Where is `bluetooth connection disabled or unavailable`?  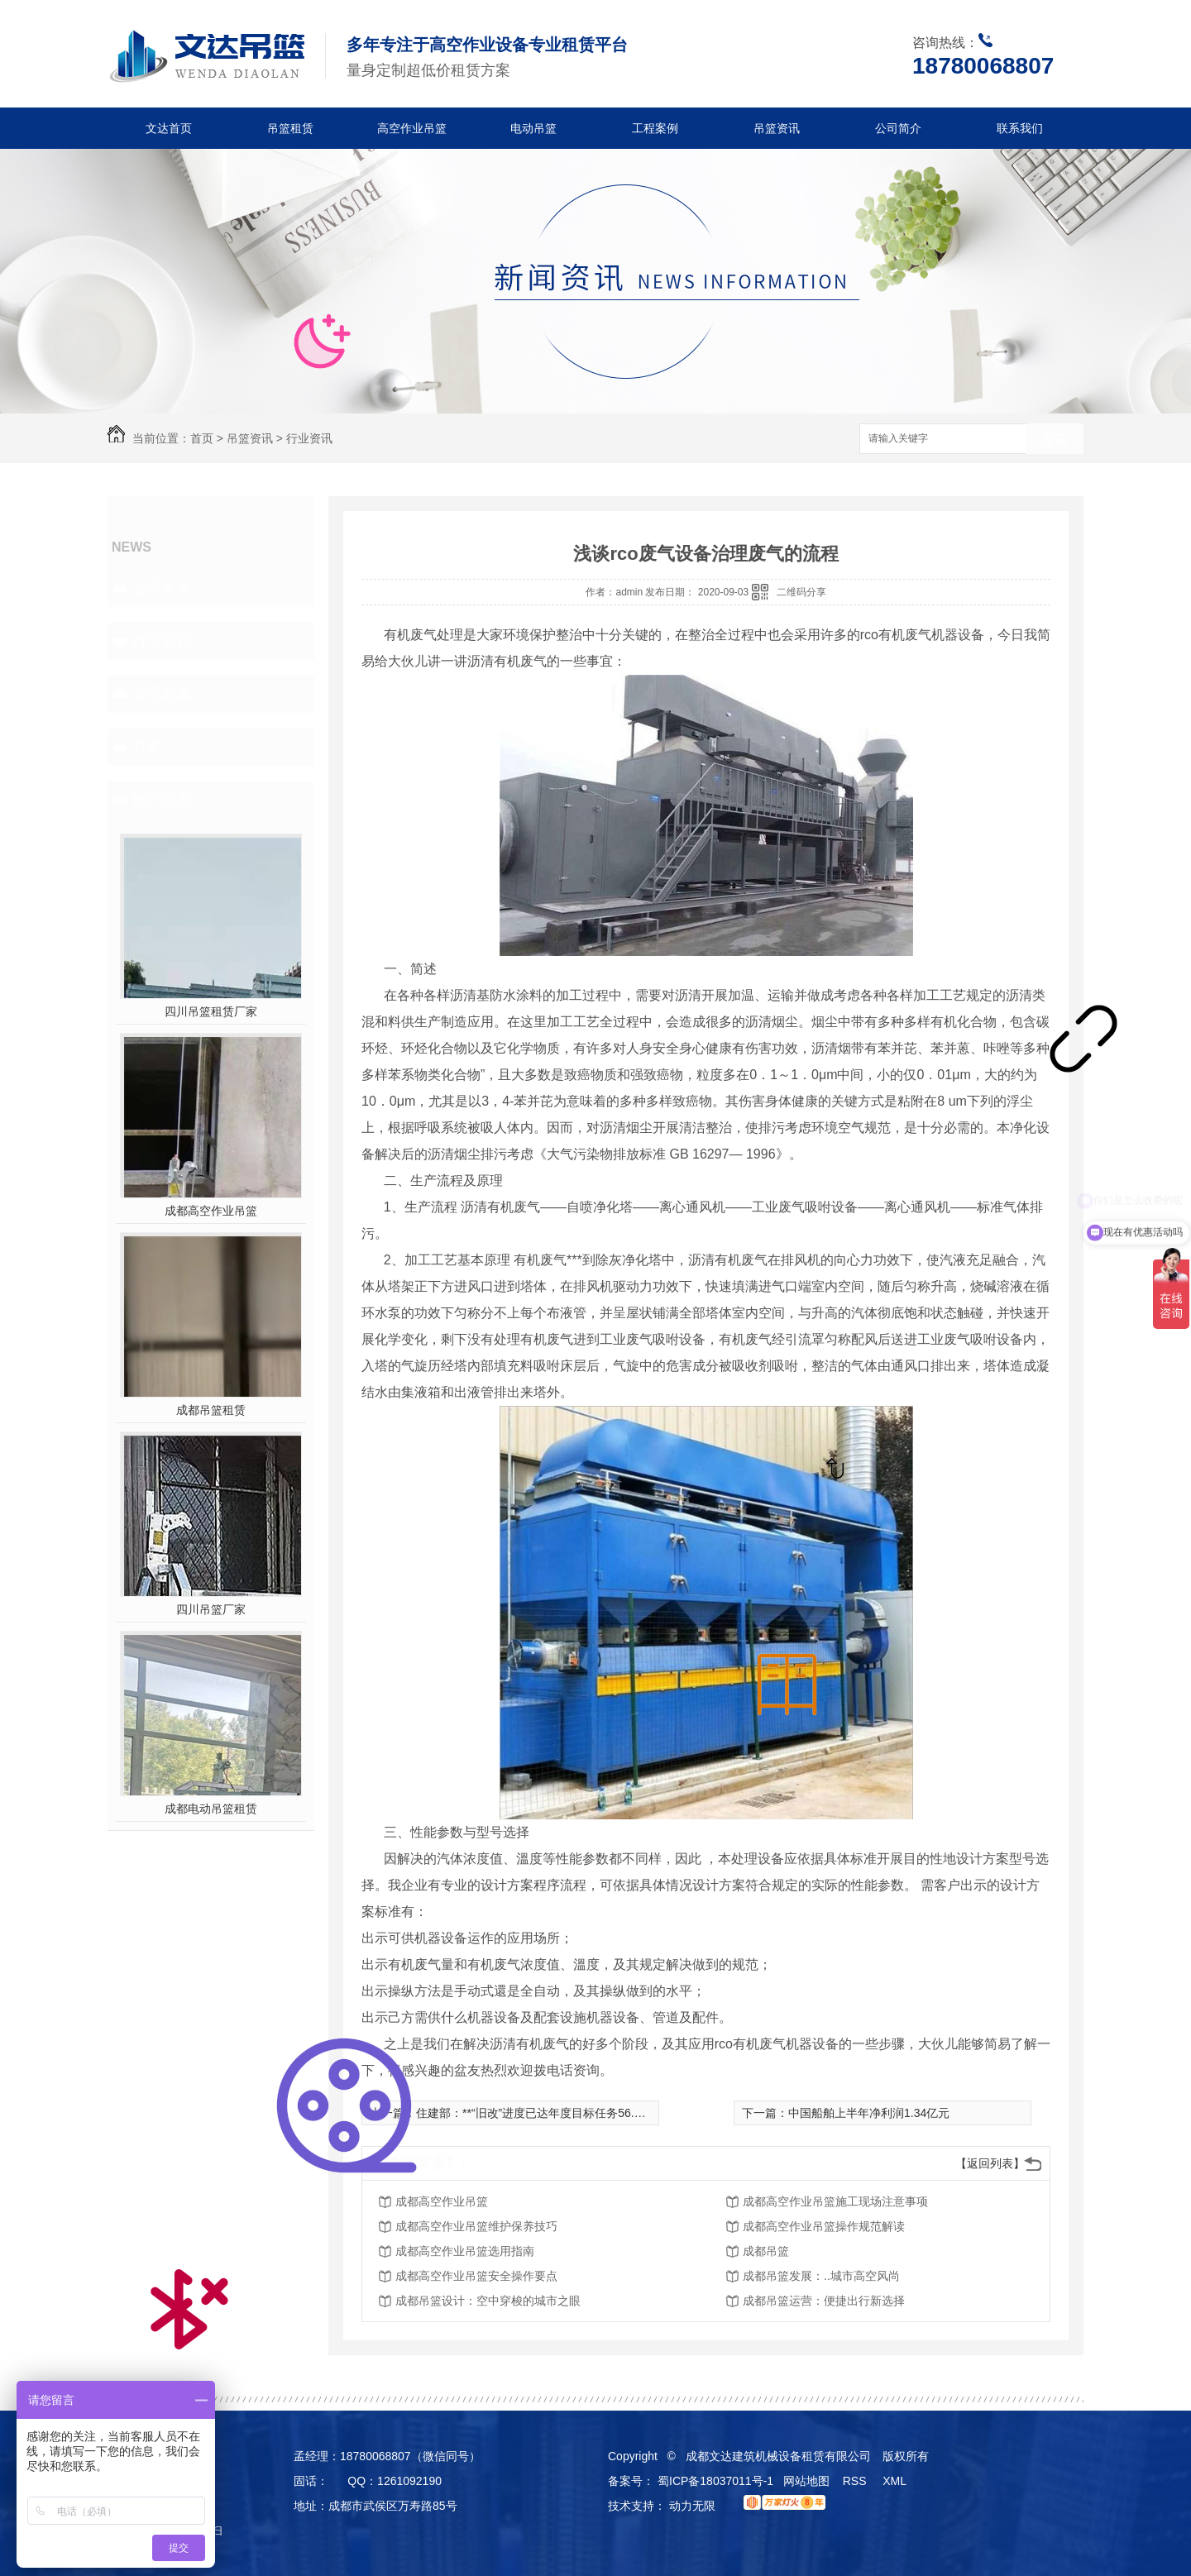 bluetooth connection disabled or unavailable is located at coordinates (184, 2309).